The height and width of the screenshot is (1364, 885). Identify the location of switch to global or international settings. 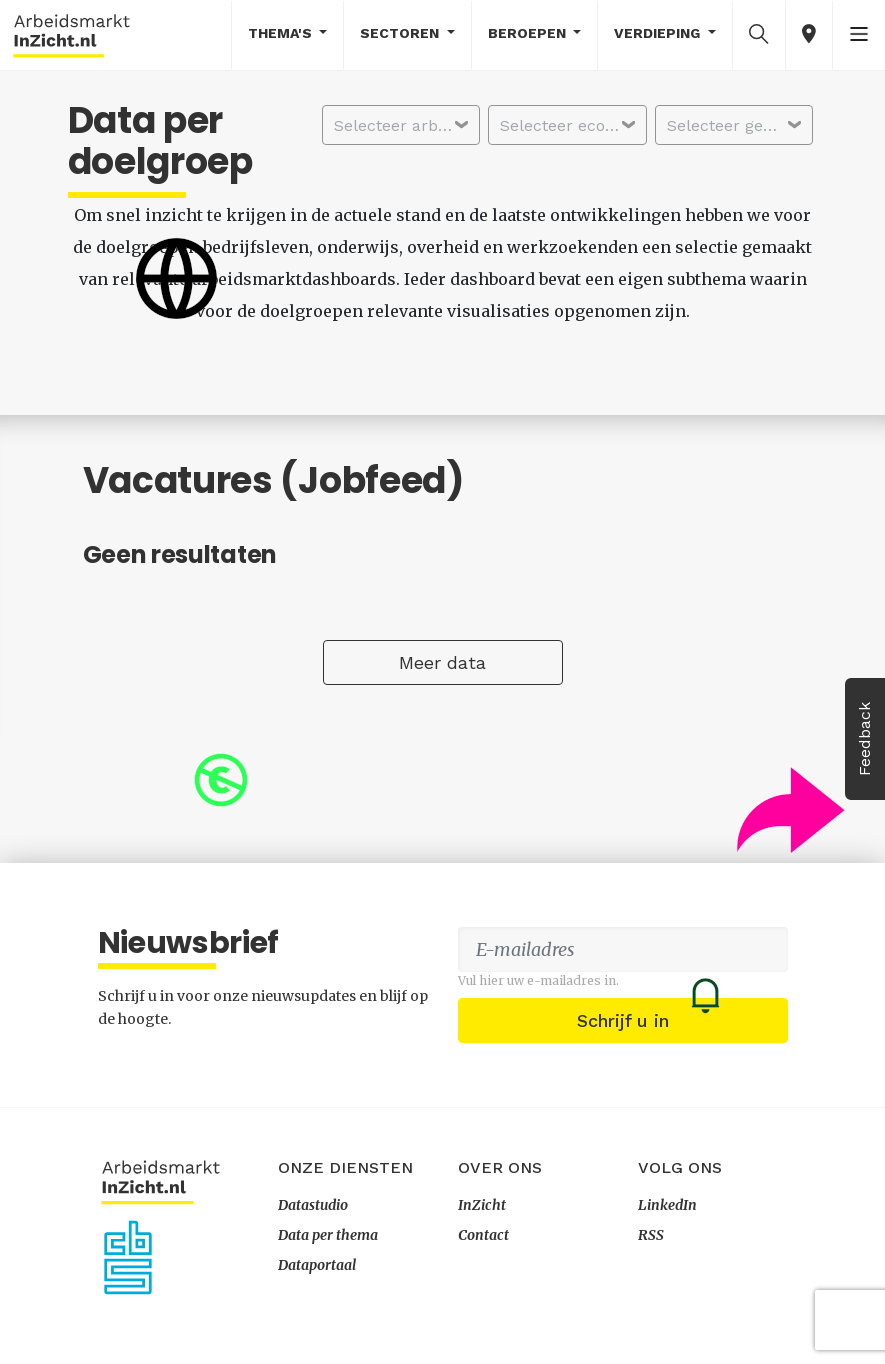
(176, 278).